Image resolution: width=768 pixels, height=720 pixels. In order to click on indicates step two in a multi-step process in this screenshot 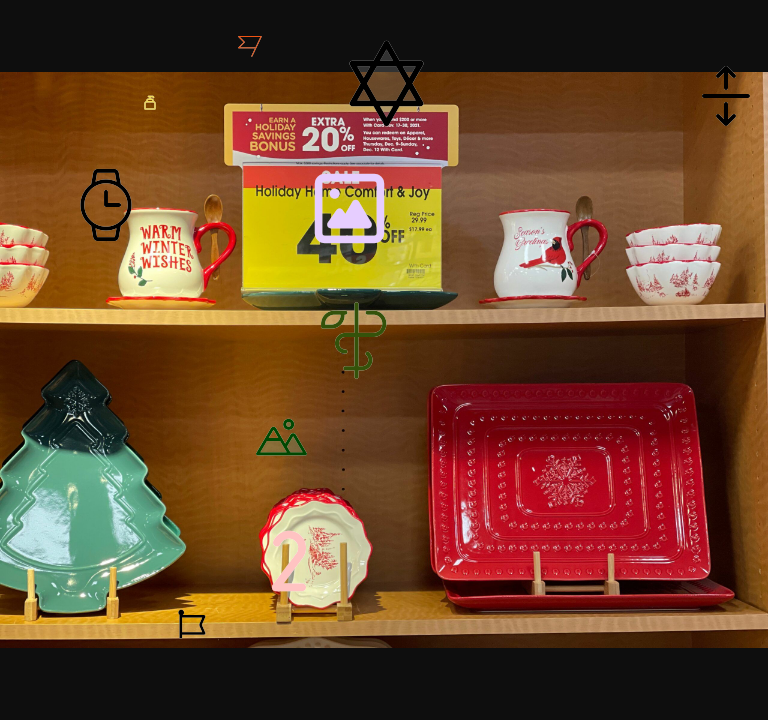, I will do `click(289, 561)`.